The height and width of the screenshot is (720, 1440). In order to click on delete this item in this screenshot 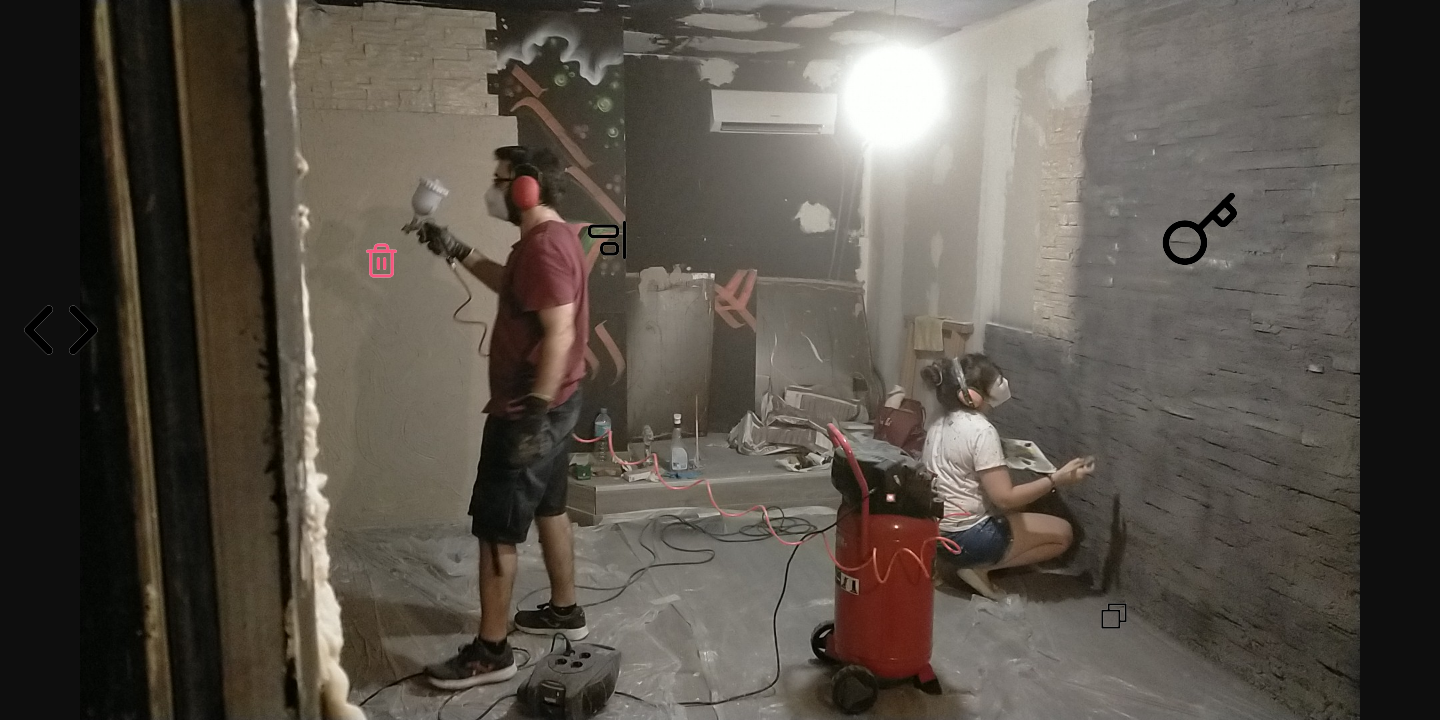, I will do `click(381, 260)`.